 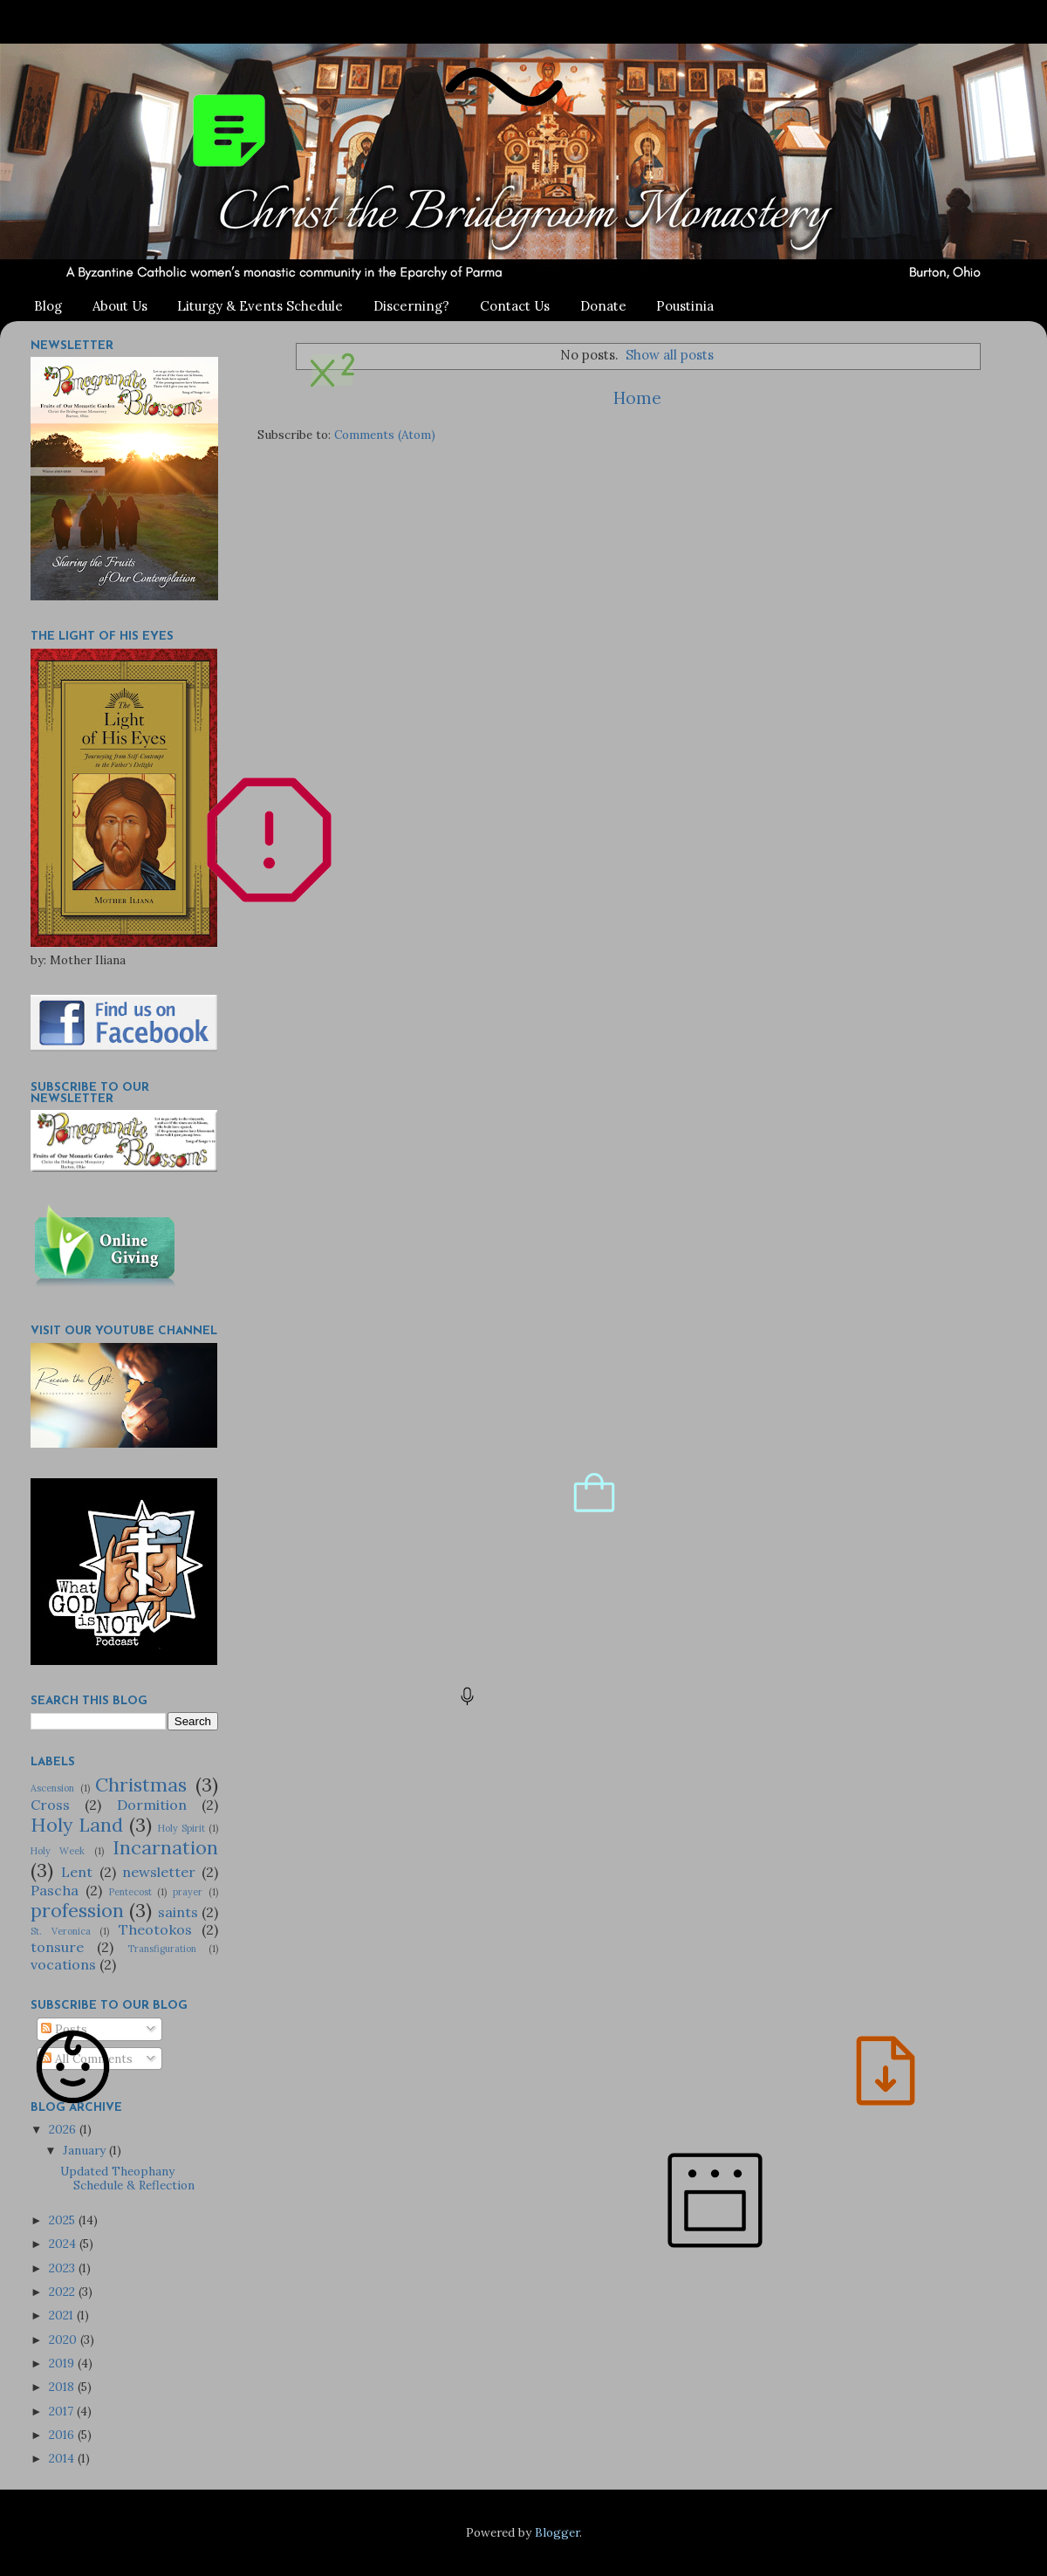 What do you see at coordinates (715, 2200) in the screenshot?
I see `access oven or cooking appliance controls` at bounding box center [715, 2200].